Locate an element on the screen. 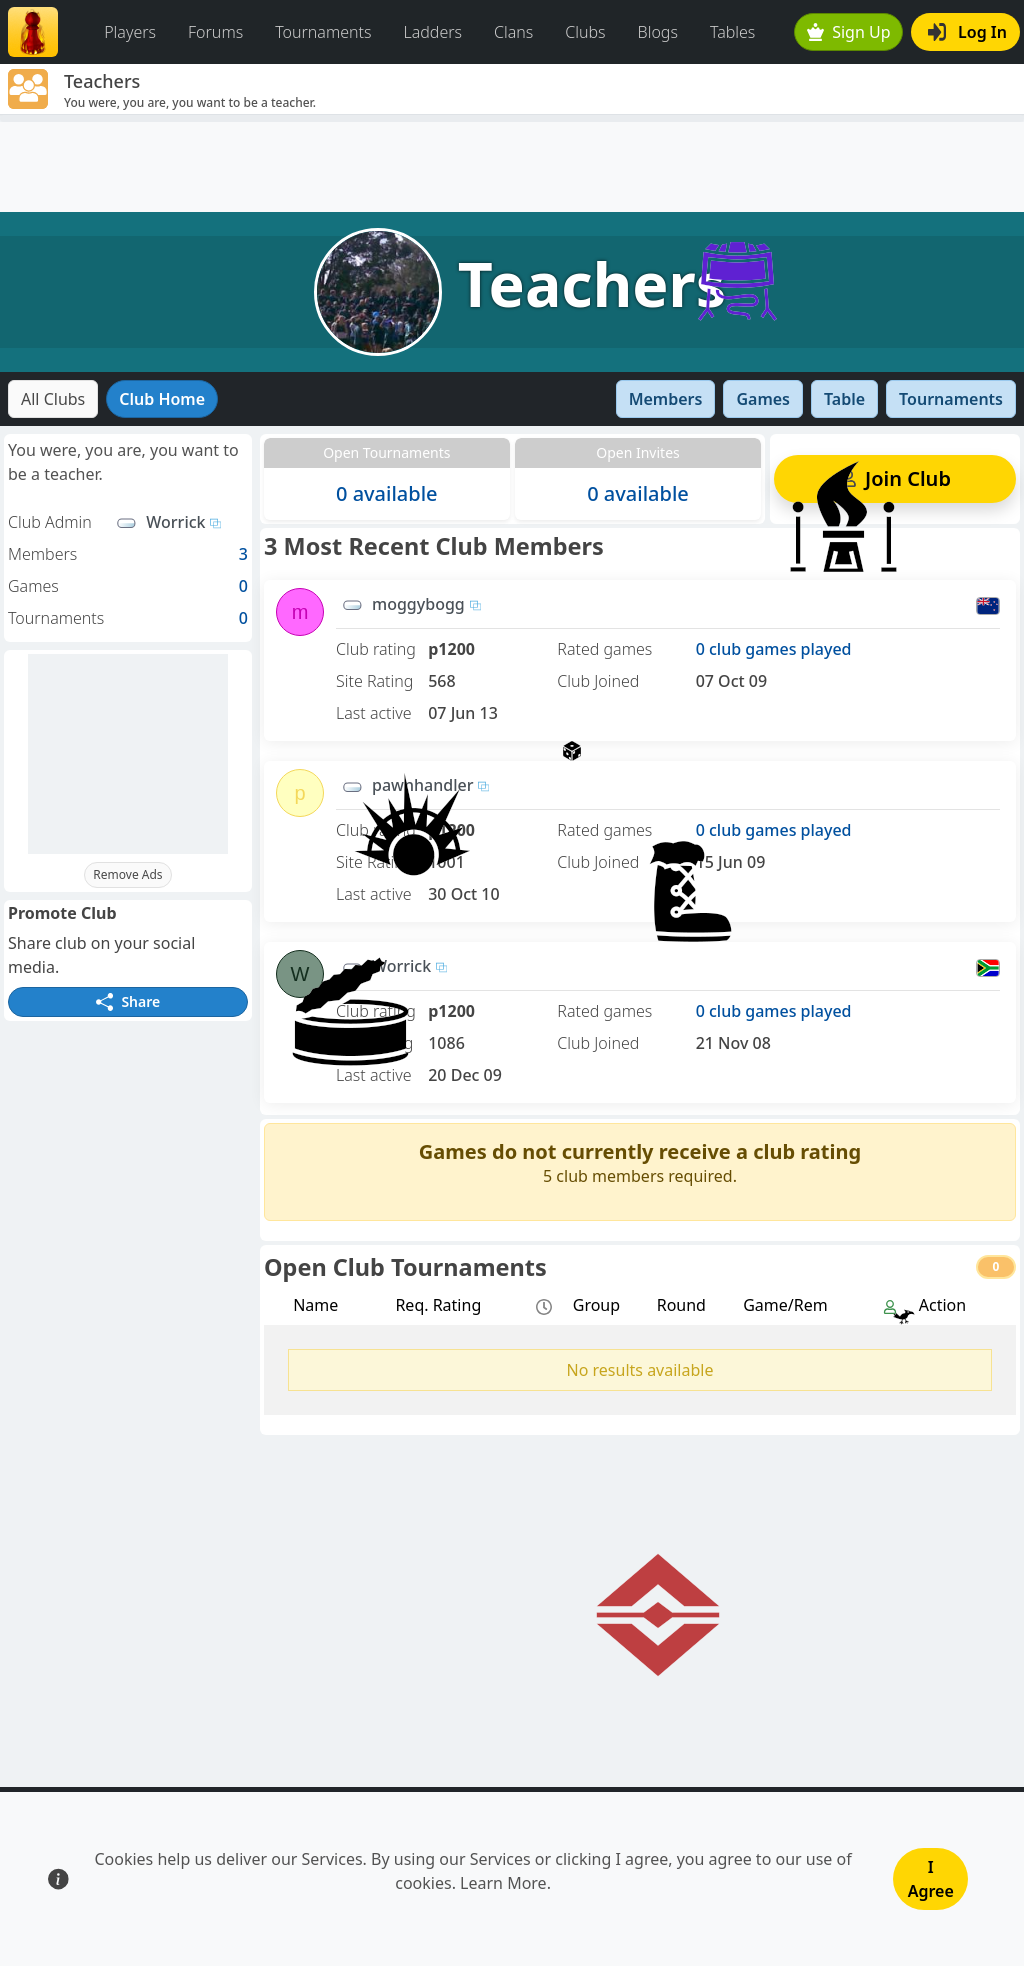 This screenshot has height=1966, width=1024. select claymore mine weapon or trap is located at coordinates (737, 280).